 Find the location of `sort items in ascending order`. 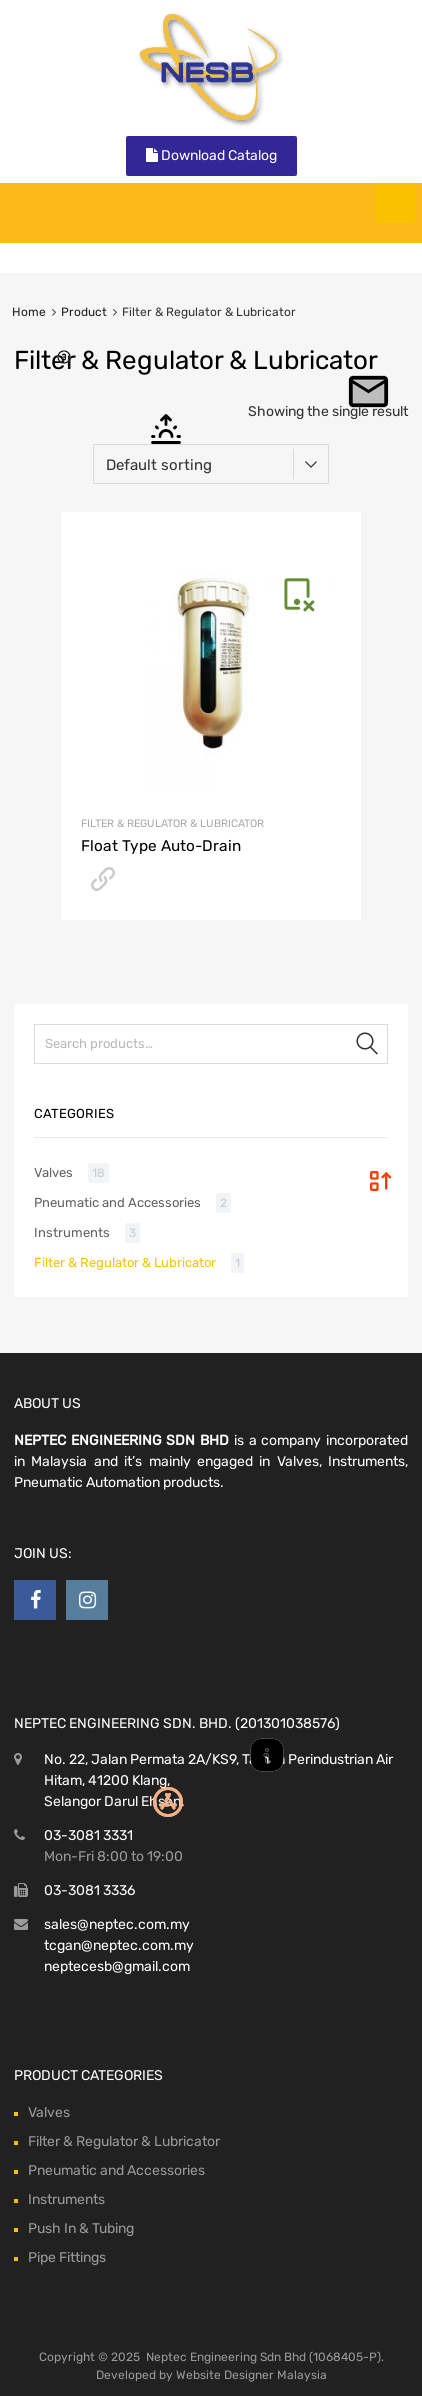

sort items in ascending order is located at coordinates (380, 1181).